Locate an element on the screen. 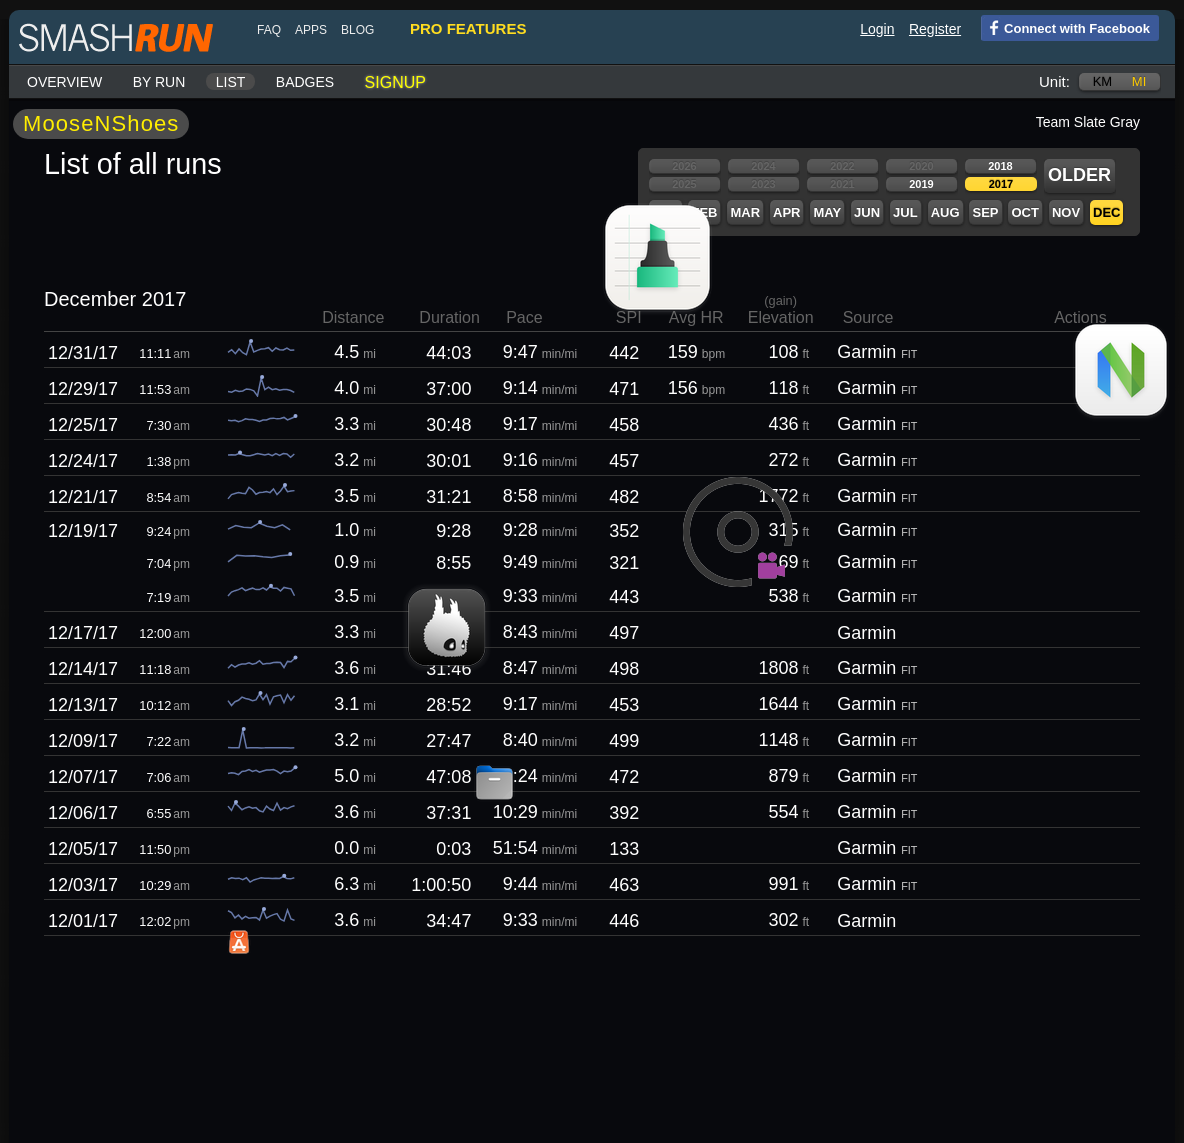  indicates video disc or DVD media is located at coordinates (738, 532).